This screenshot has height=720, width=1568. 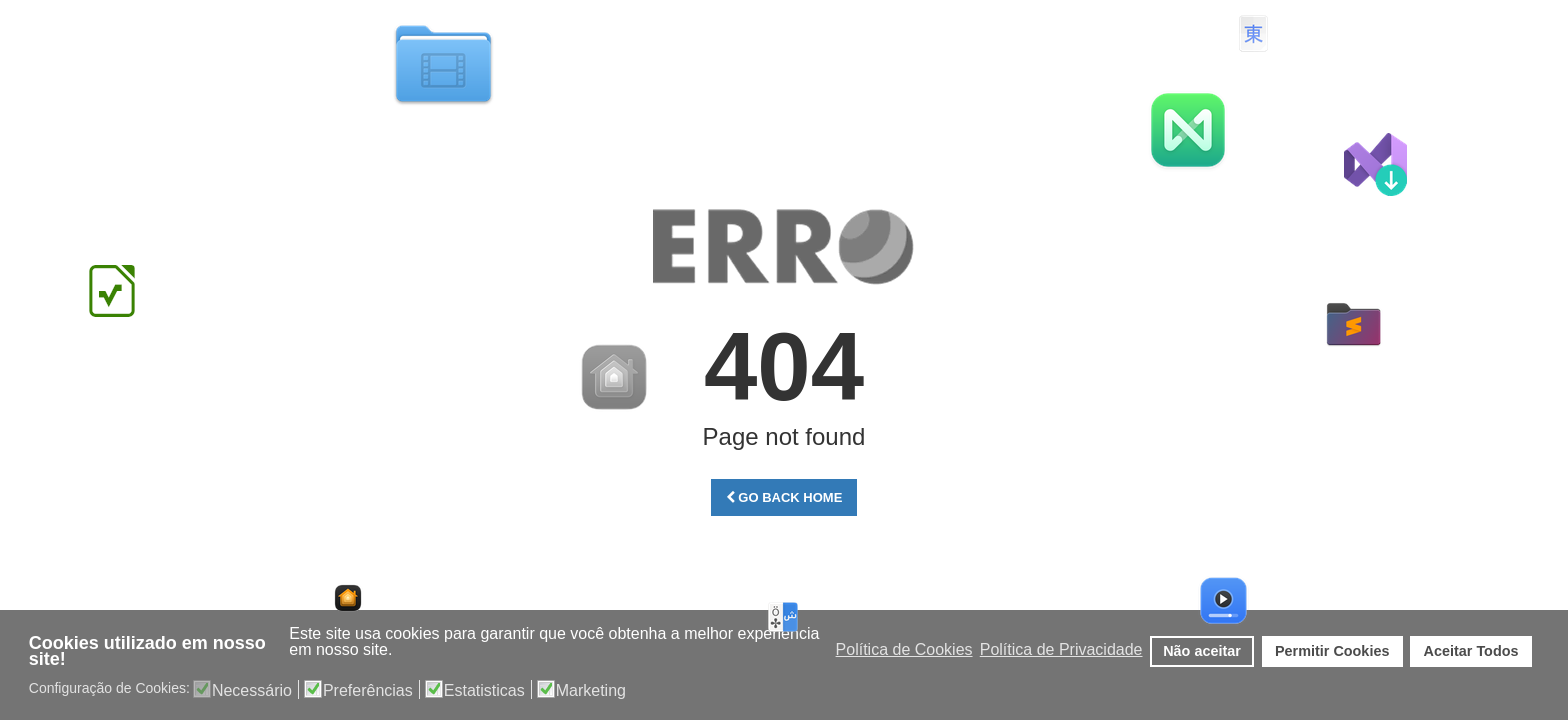 What do you see at coordinates (1253, 33) in the screenshot?
I see `launch the GNOME Mahjongg game` at bounding box center [1253, 33].